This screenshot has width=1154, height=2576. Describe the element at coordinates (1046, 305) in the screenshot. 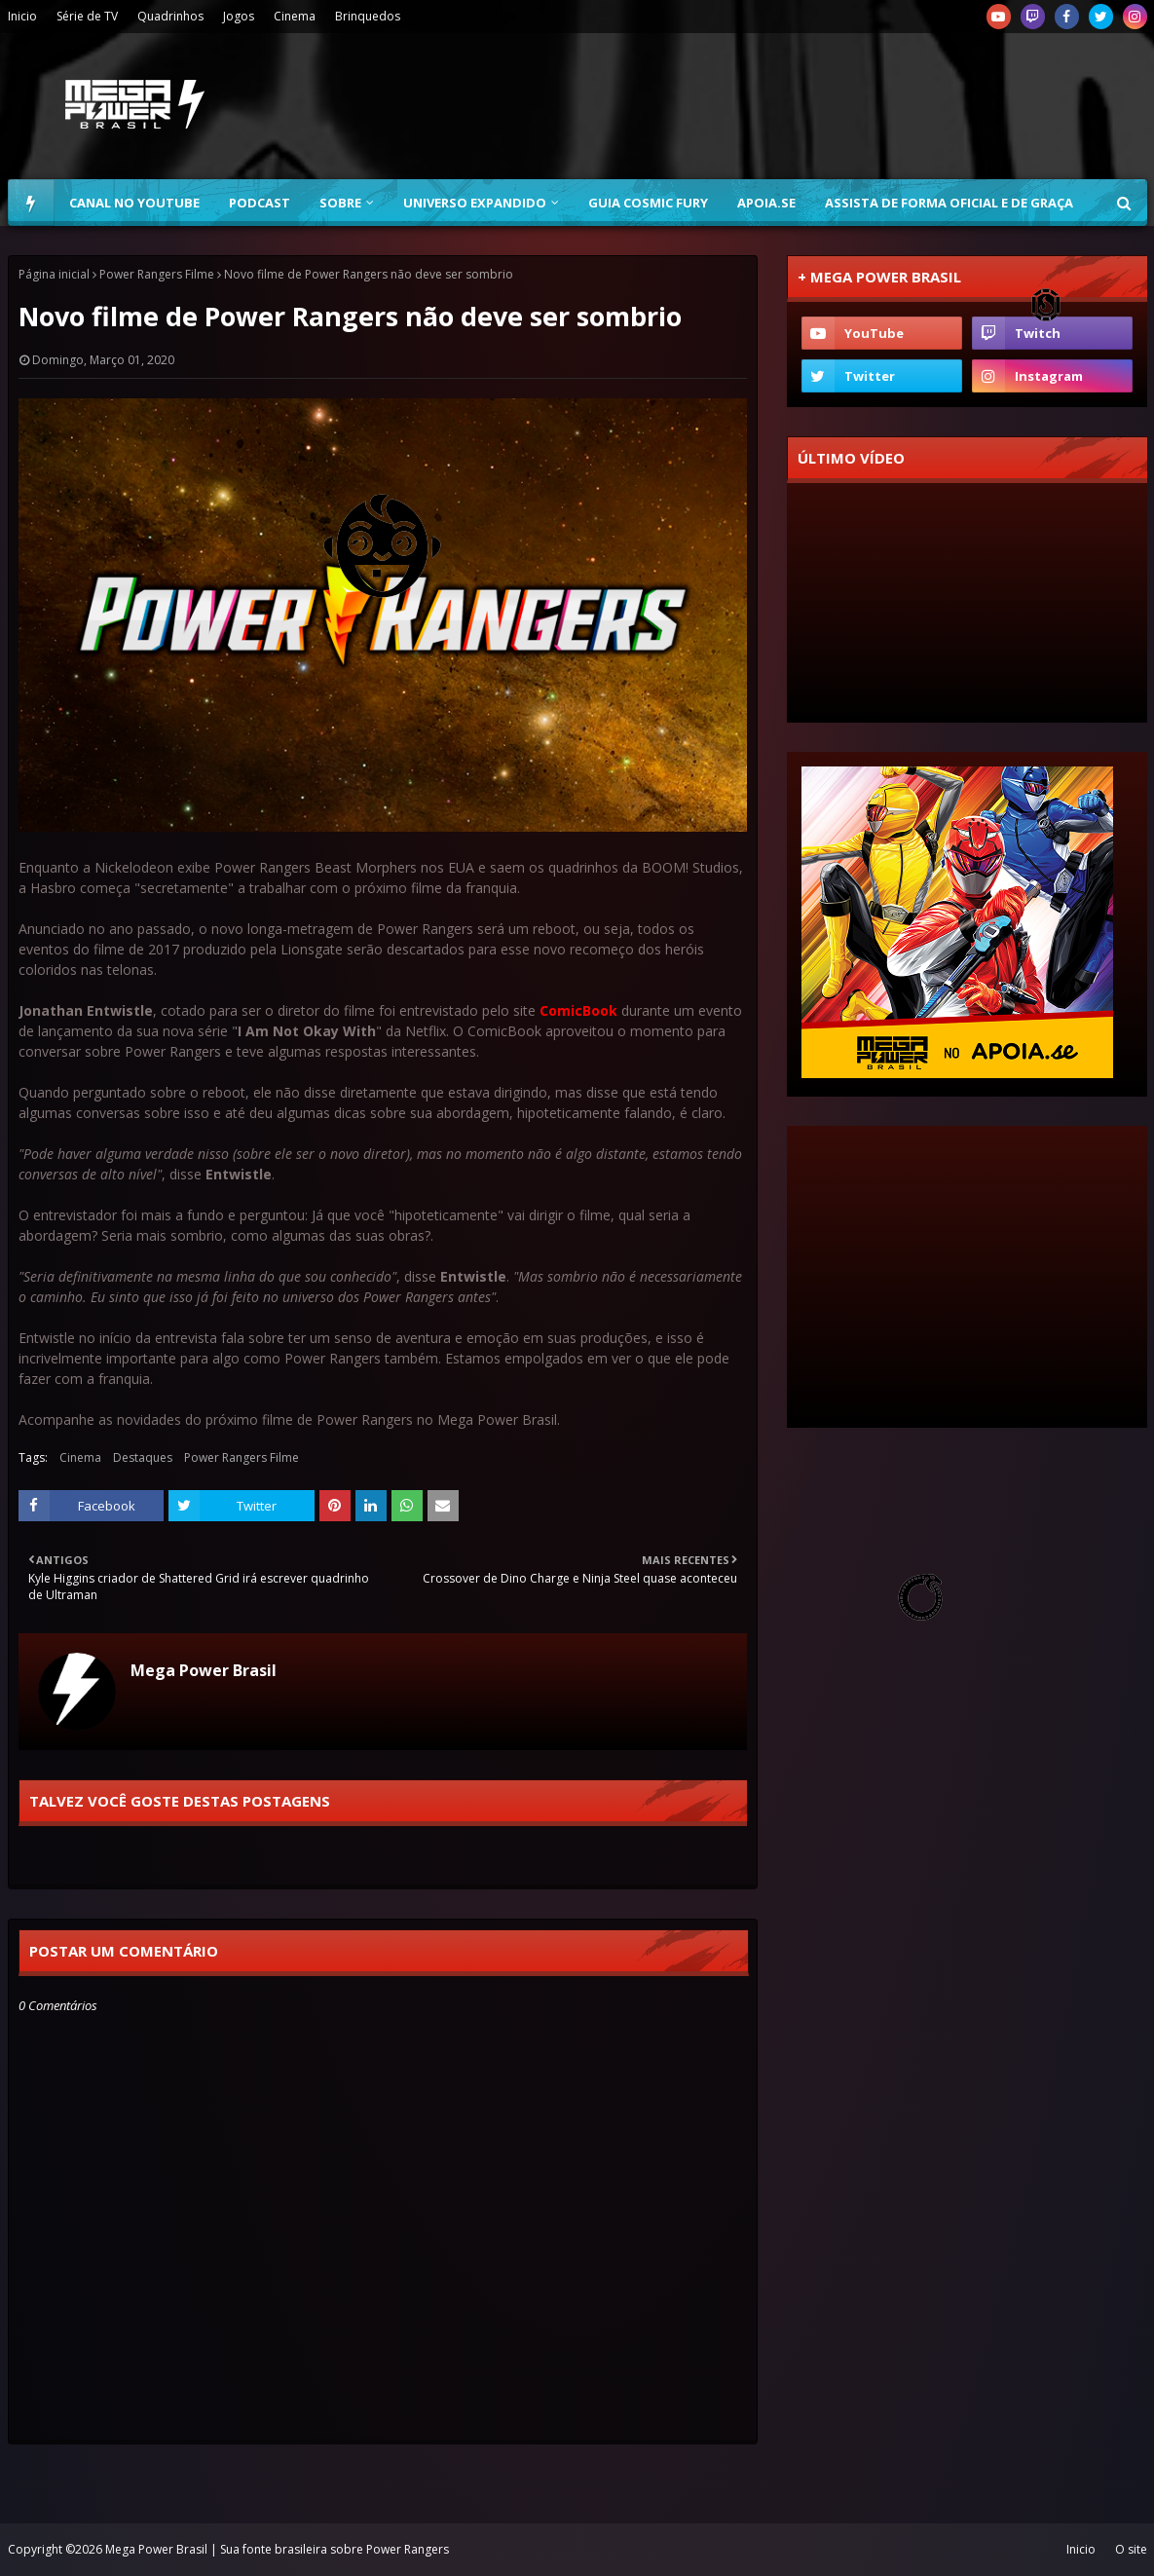

I see `equip or activate a fire-element gem` at that location.